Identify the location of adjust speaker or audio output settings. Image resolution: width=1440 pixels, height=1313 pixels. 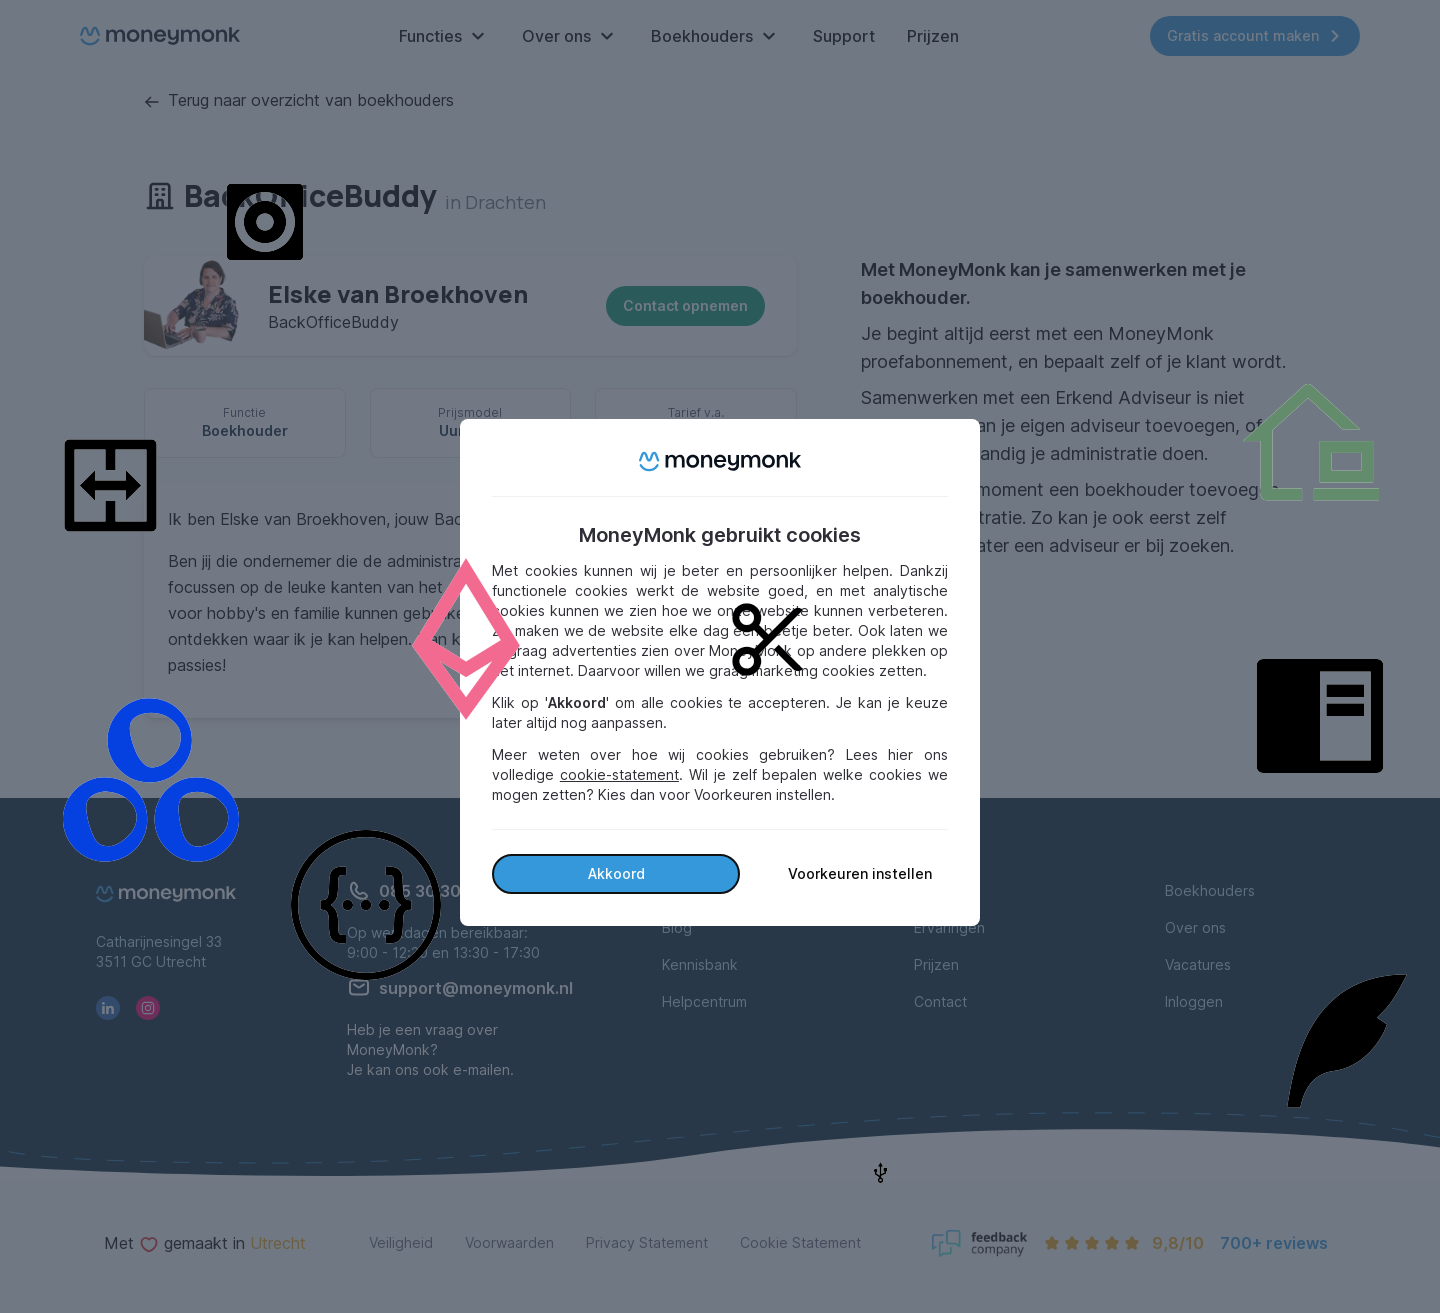
(265, 222).